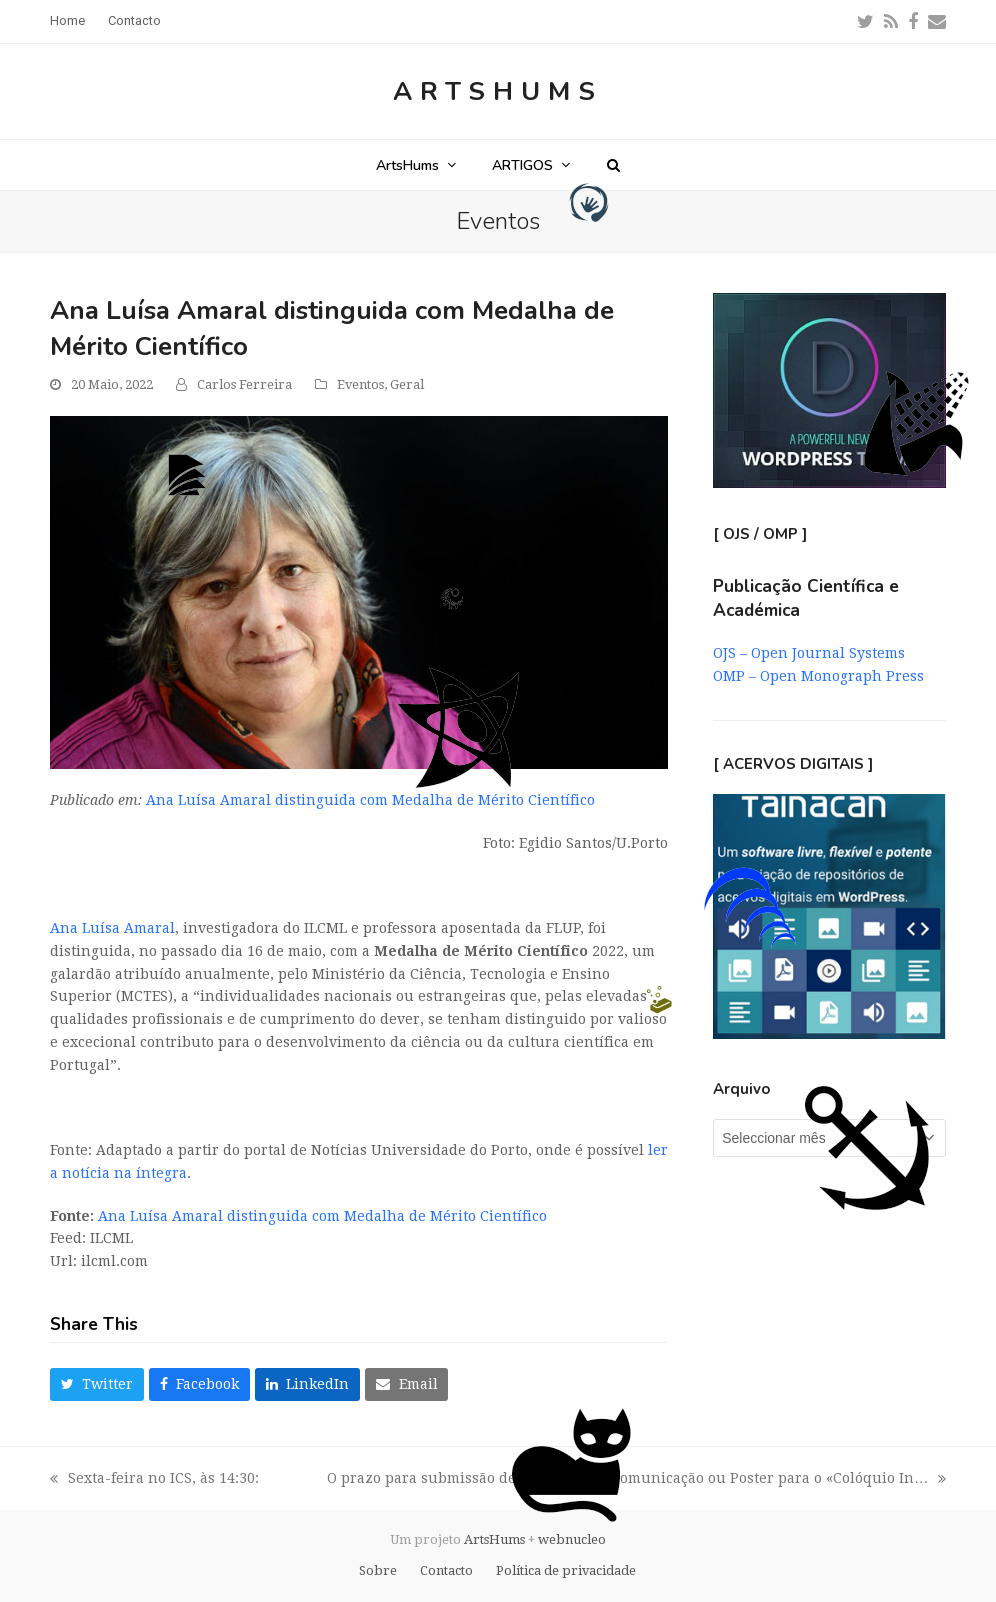 The width and height of the screenshot is (996, 1602). I want to click on indicates a flexible or customizable reward/rating, so click(457, 728).